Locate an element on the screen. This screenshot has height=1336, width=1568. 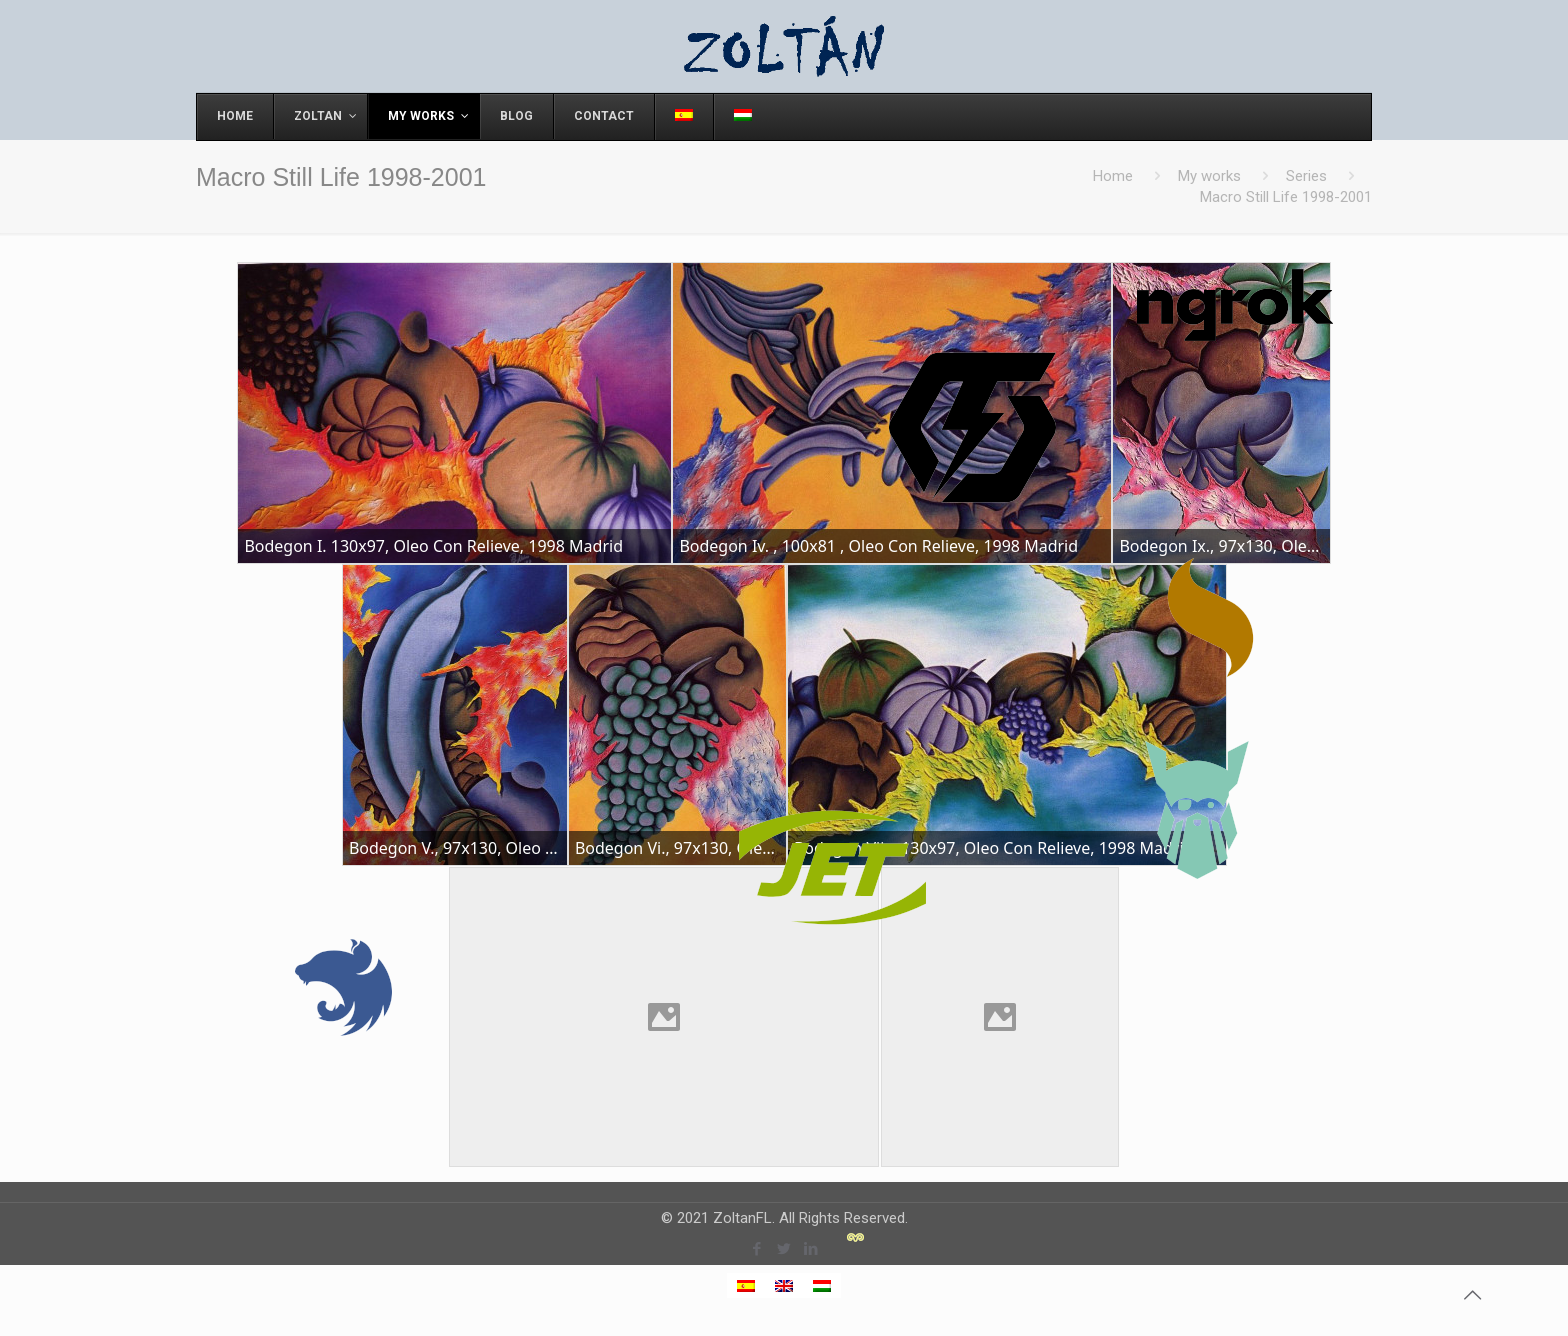
koç holding company logo is located at coordinates (855, 1237).